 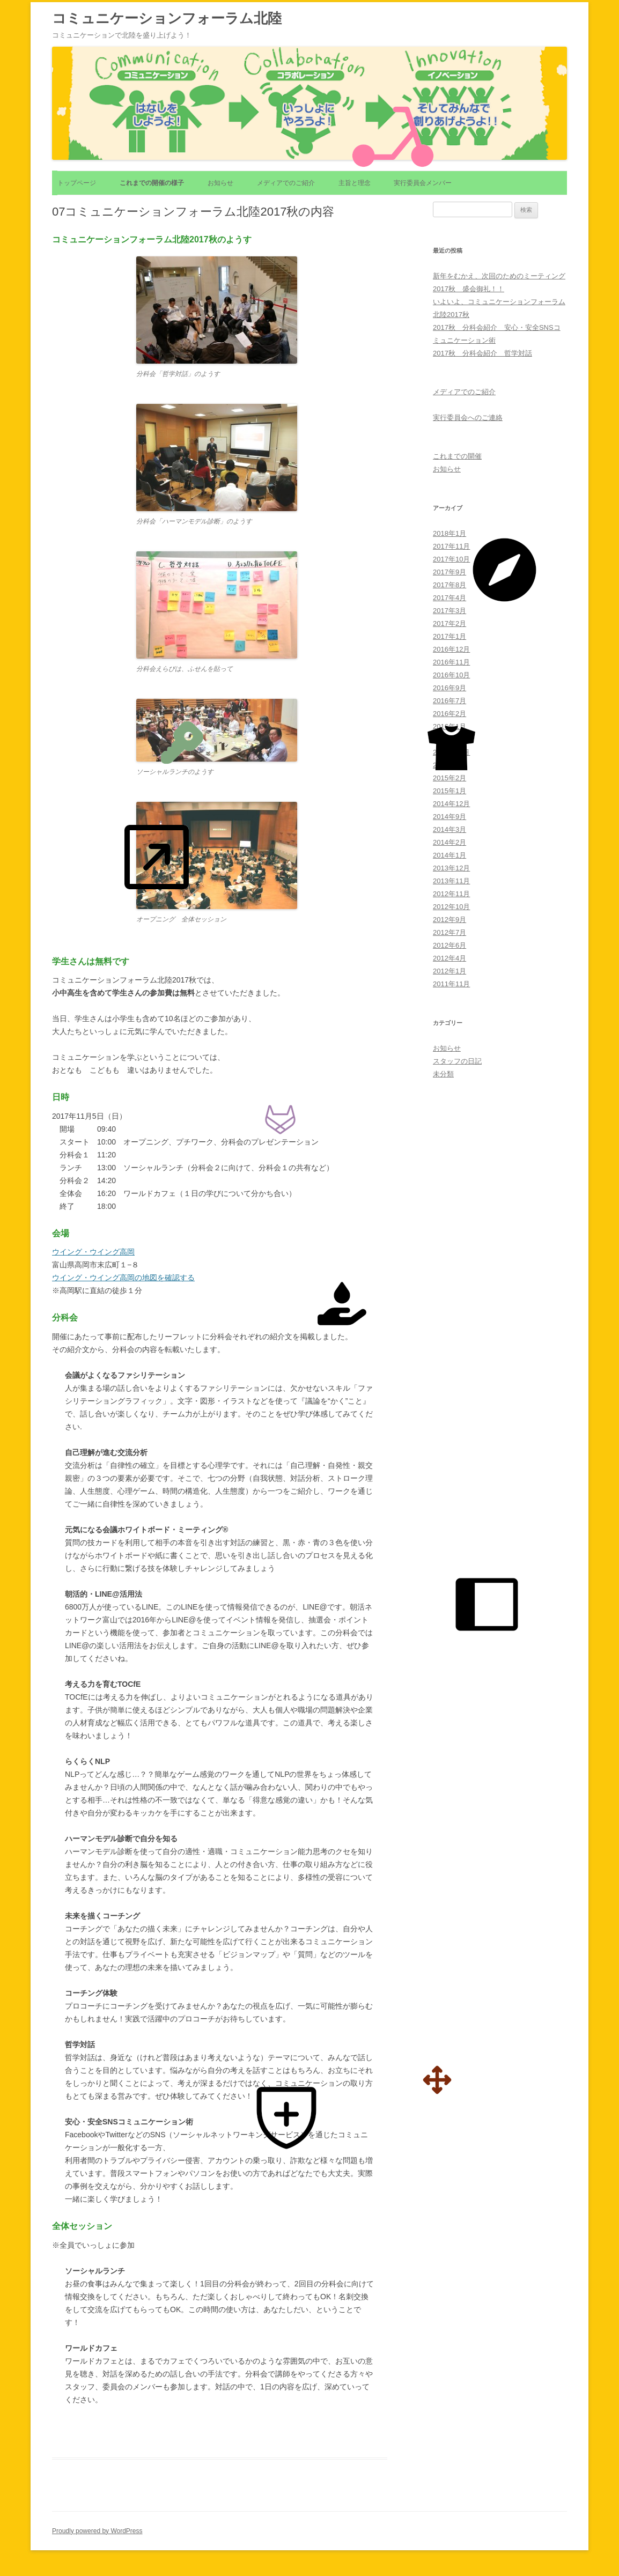 I want to click on move or reposition an element, so click(x=437, y=2080).